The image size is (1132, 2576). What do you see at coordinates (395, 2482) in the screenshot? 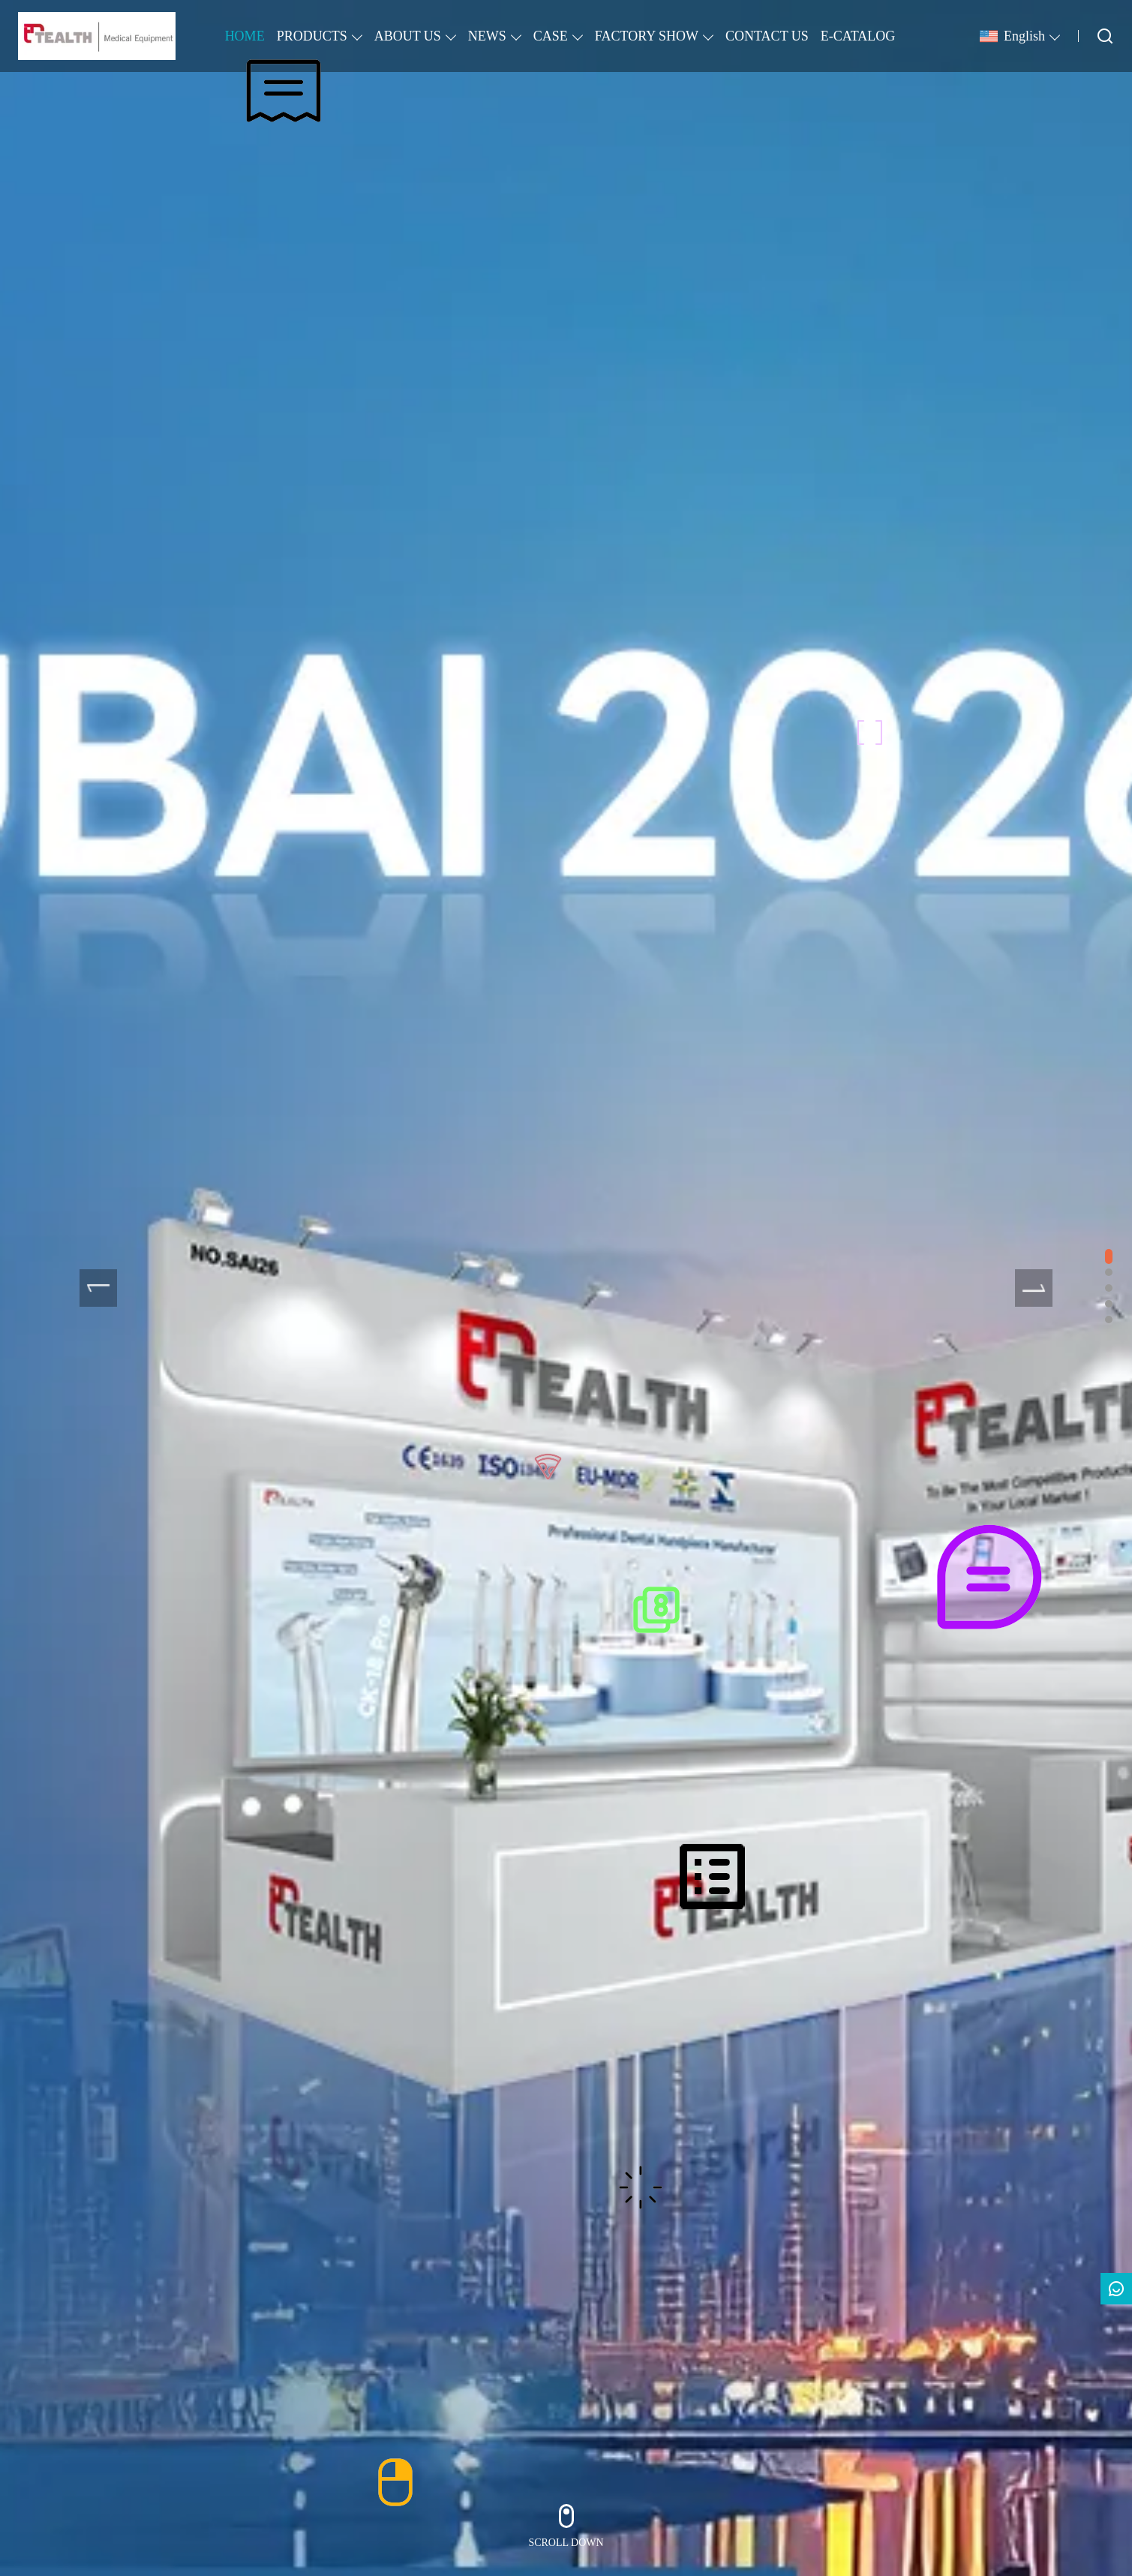
I see `right-click action indicator` at bounding box center [395, 2482].